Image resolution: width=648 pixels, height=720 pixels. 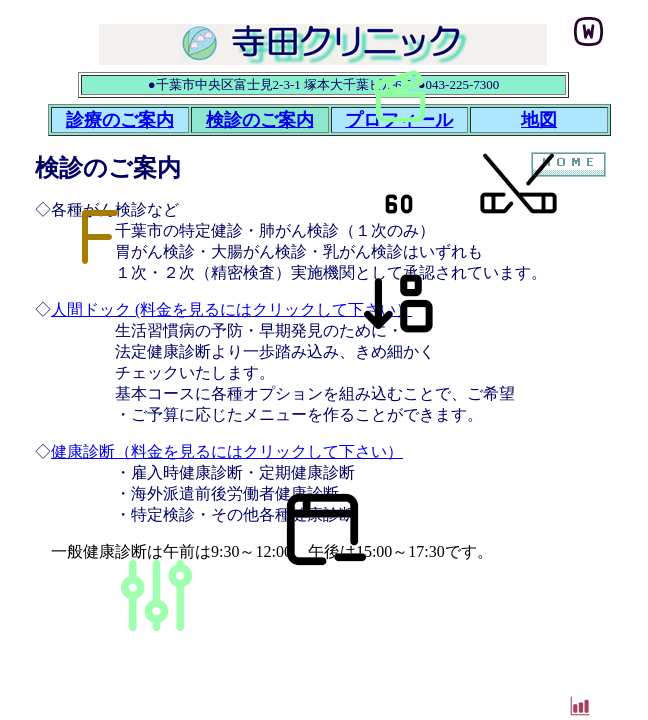 I want to click on access video or movie content, so click(x=400, y=97).